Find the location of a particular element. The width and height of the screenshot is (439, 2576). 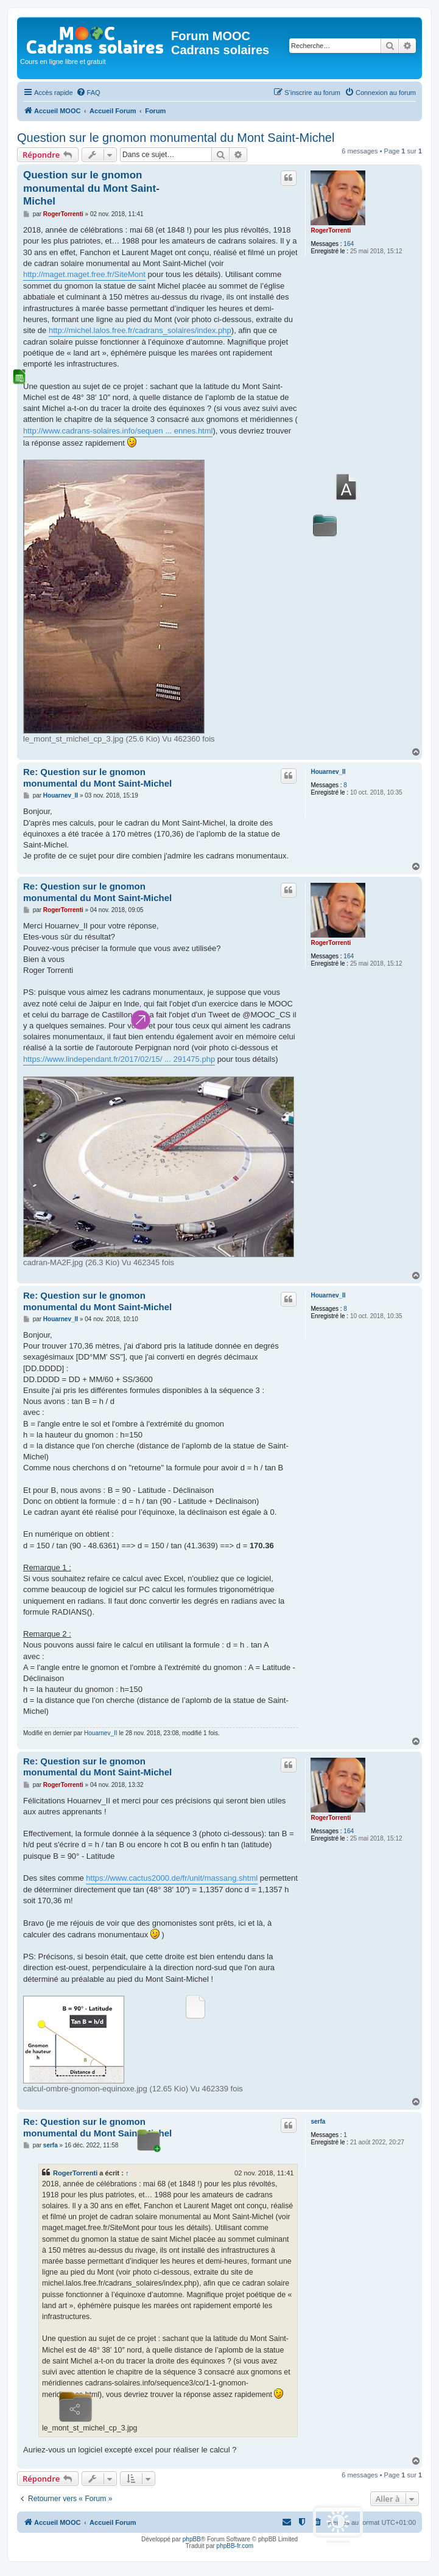

adjust display brightness settings is located at coordinates (338, 2524).